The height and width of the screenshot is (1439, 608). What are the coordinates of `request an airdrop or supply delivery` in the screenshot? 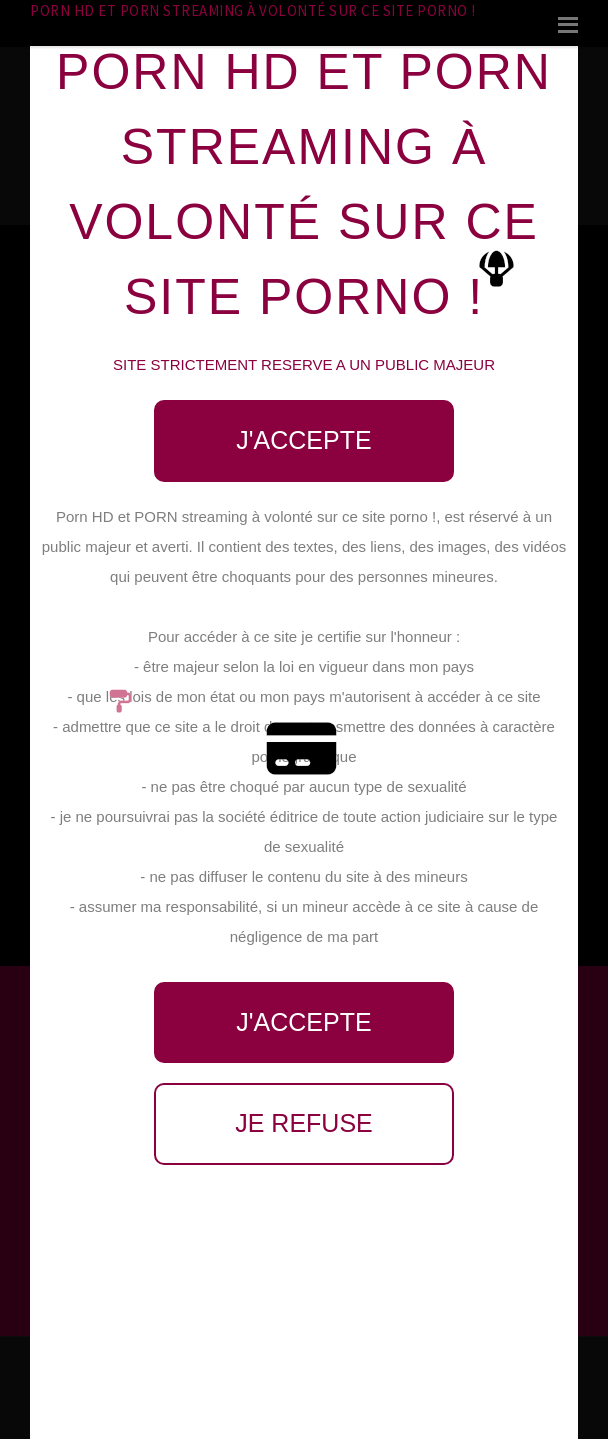 It's located at (496, 269).